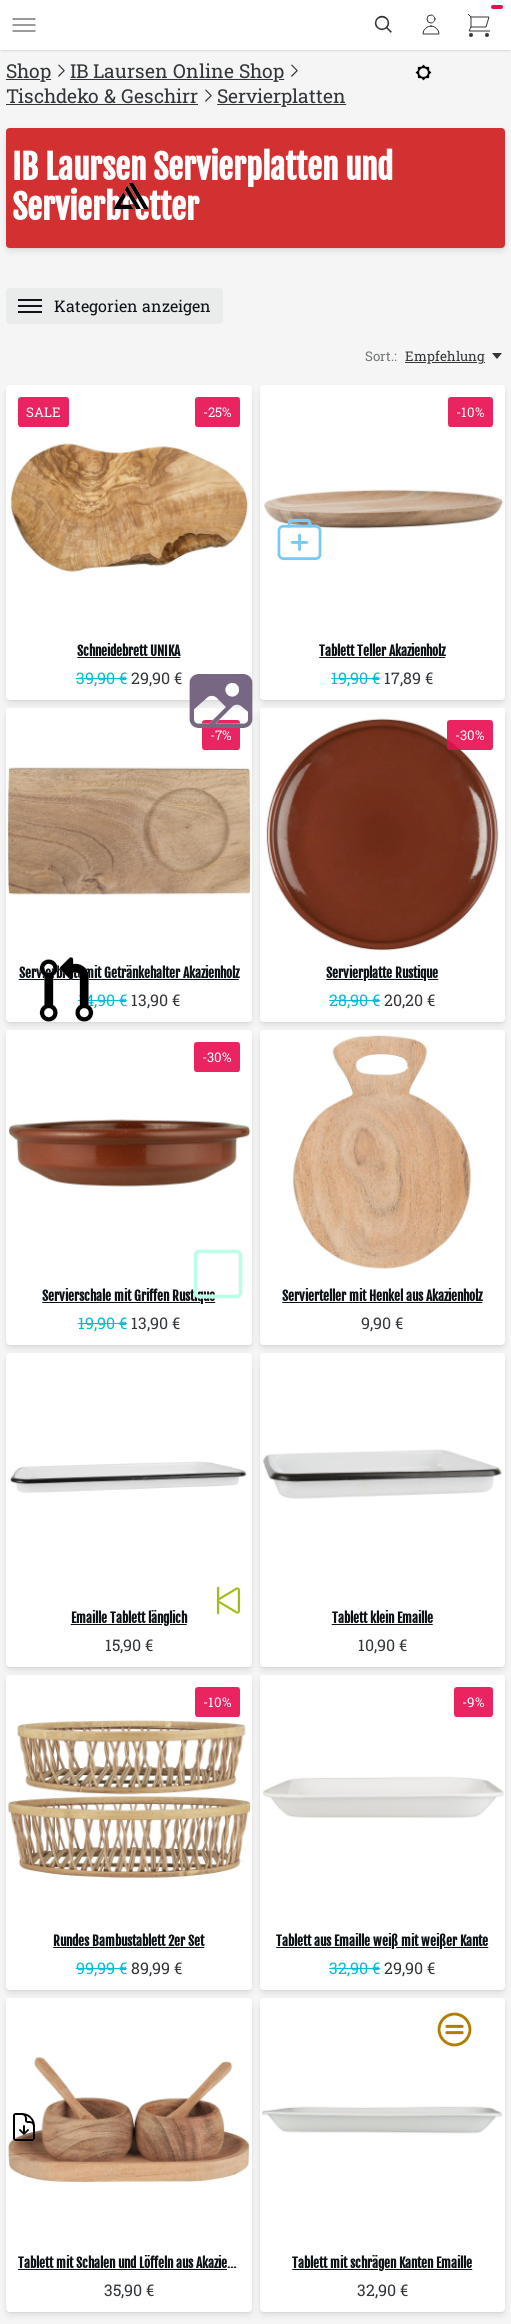 This screenshot has width=511, height=2324. Describe the element at coordinates (423, 72) in the screenshot. I see `adjust screen brightness settings` at that location.